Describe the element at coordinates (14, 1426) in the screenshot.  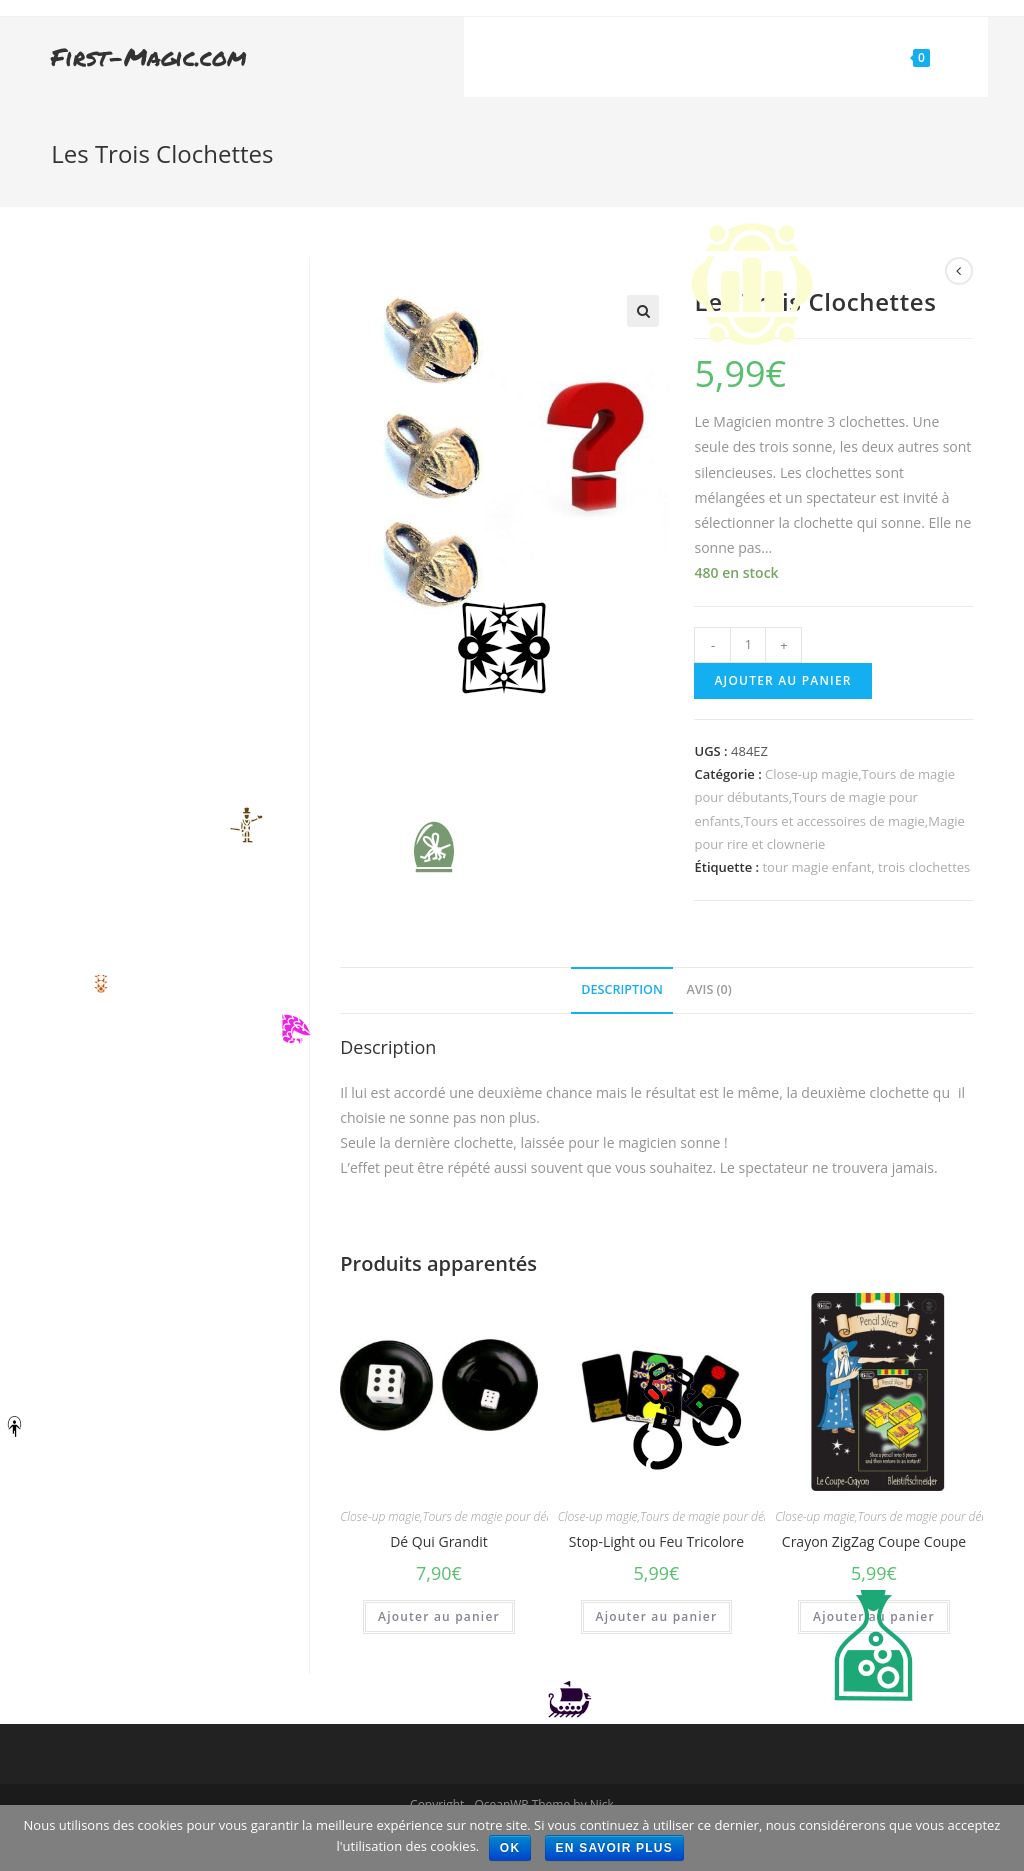
I see `access jump rope workout or exercise` at that location.